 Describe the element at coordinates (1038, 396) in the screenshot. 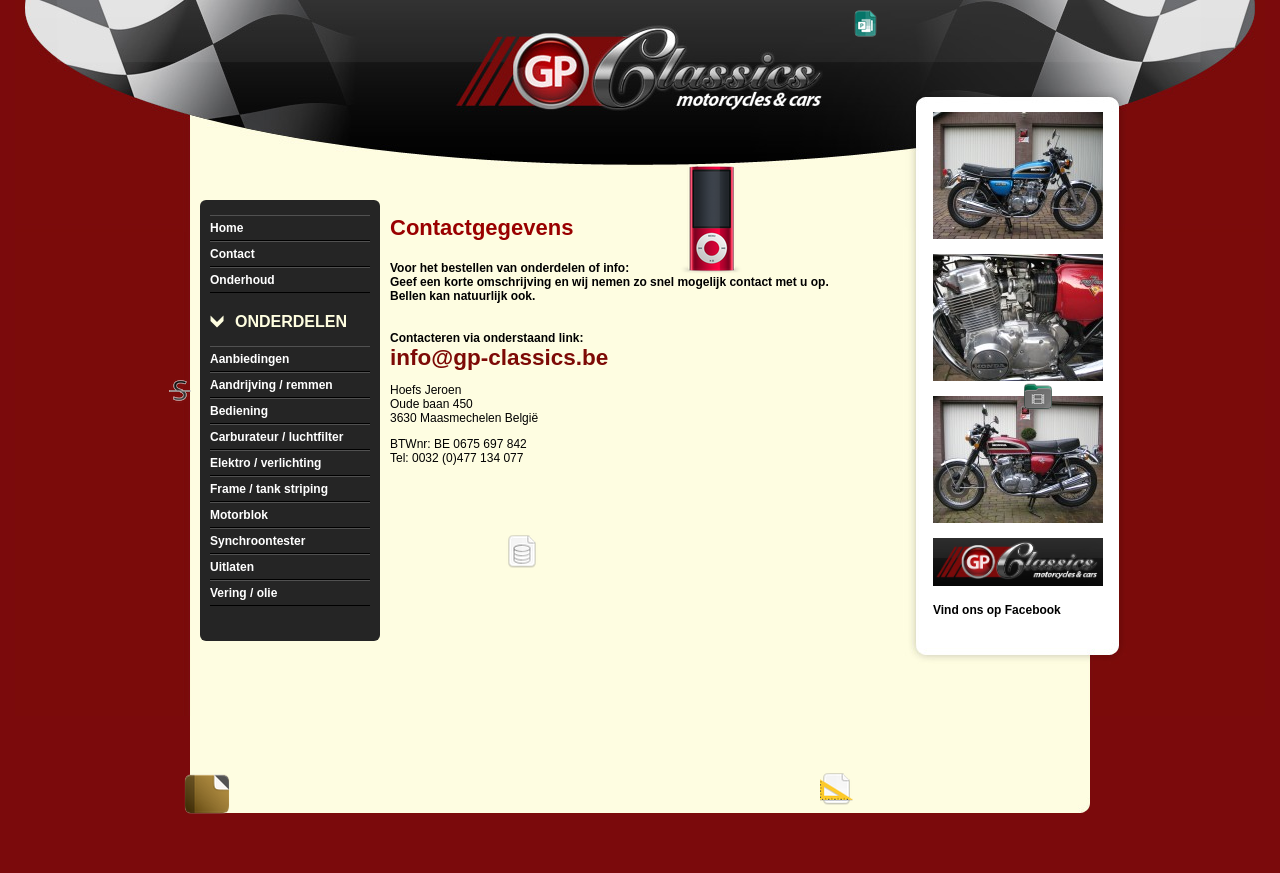

I see `open your videos folder` at that location.